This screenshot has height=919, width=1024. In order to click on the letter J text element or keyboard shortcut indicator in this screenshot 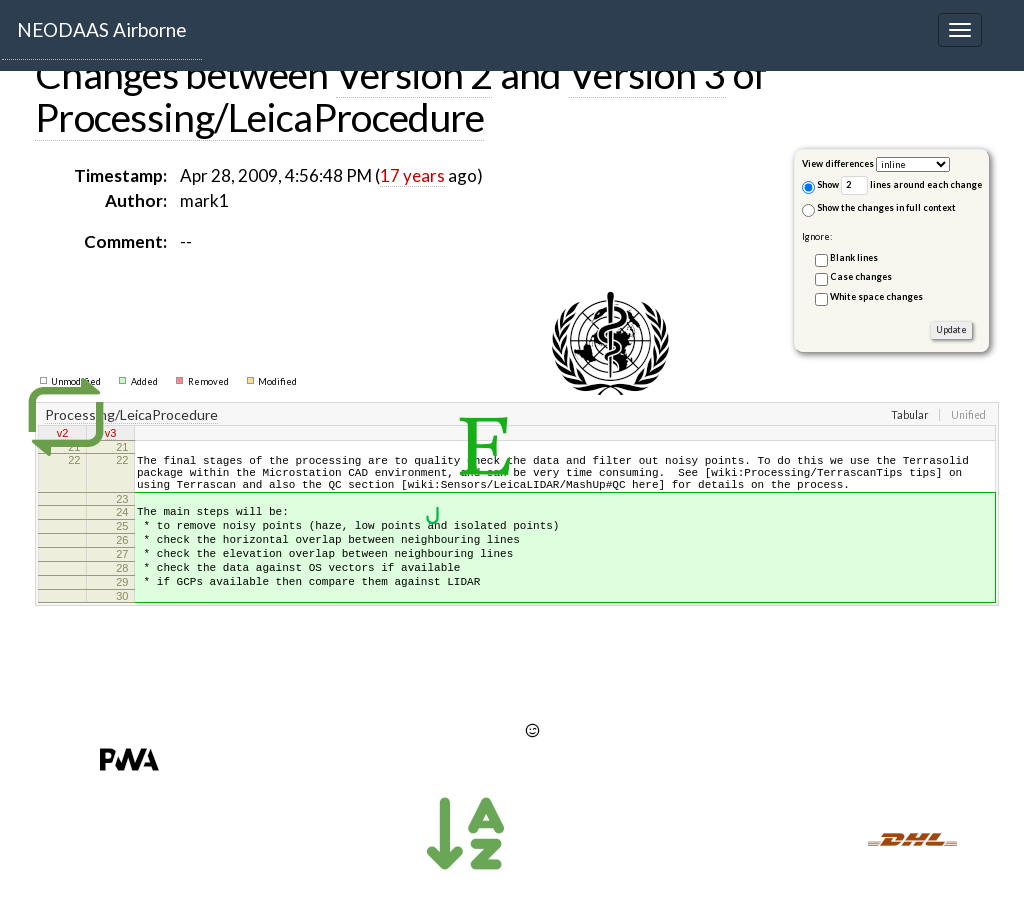, I will do `click(432, 515)`.